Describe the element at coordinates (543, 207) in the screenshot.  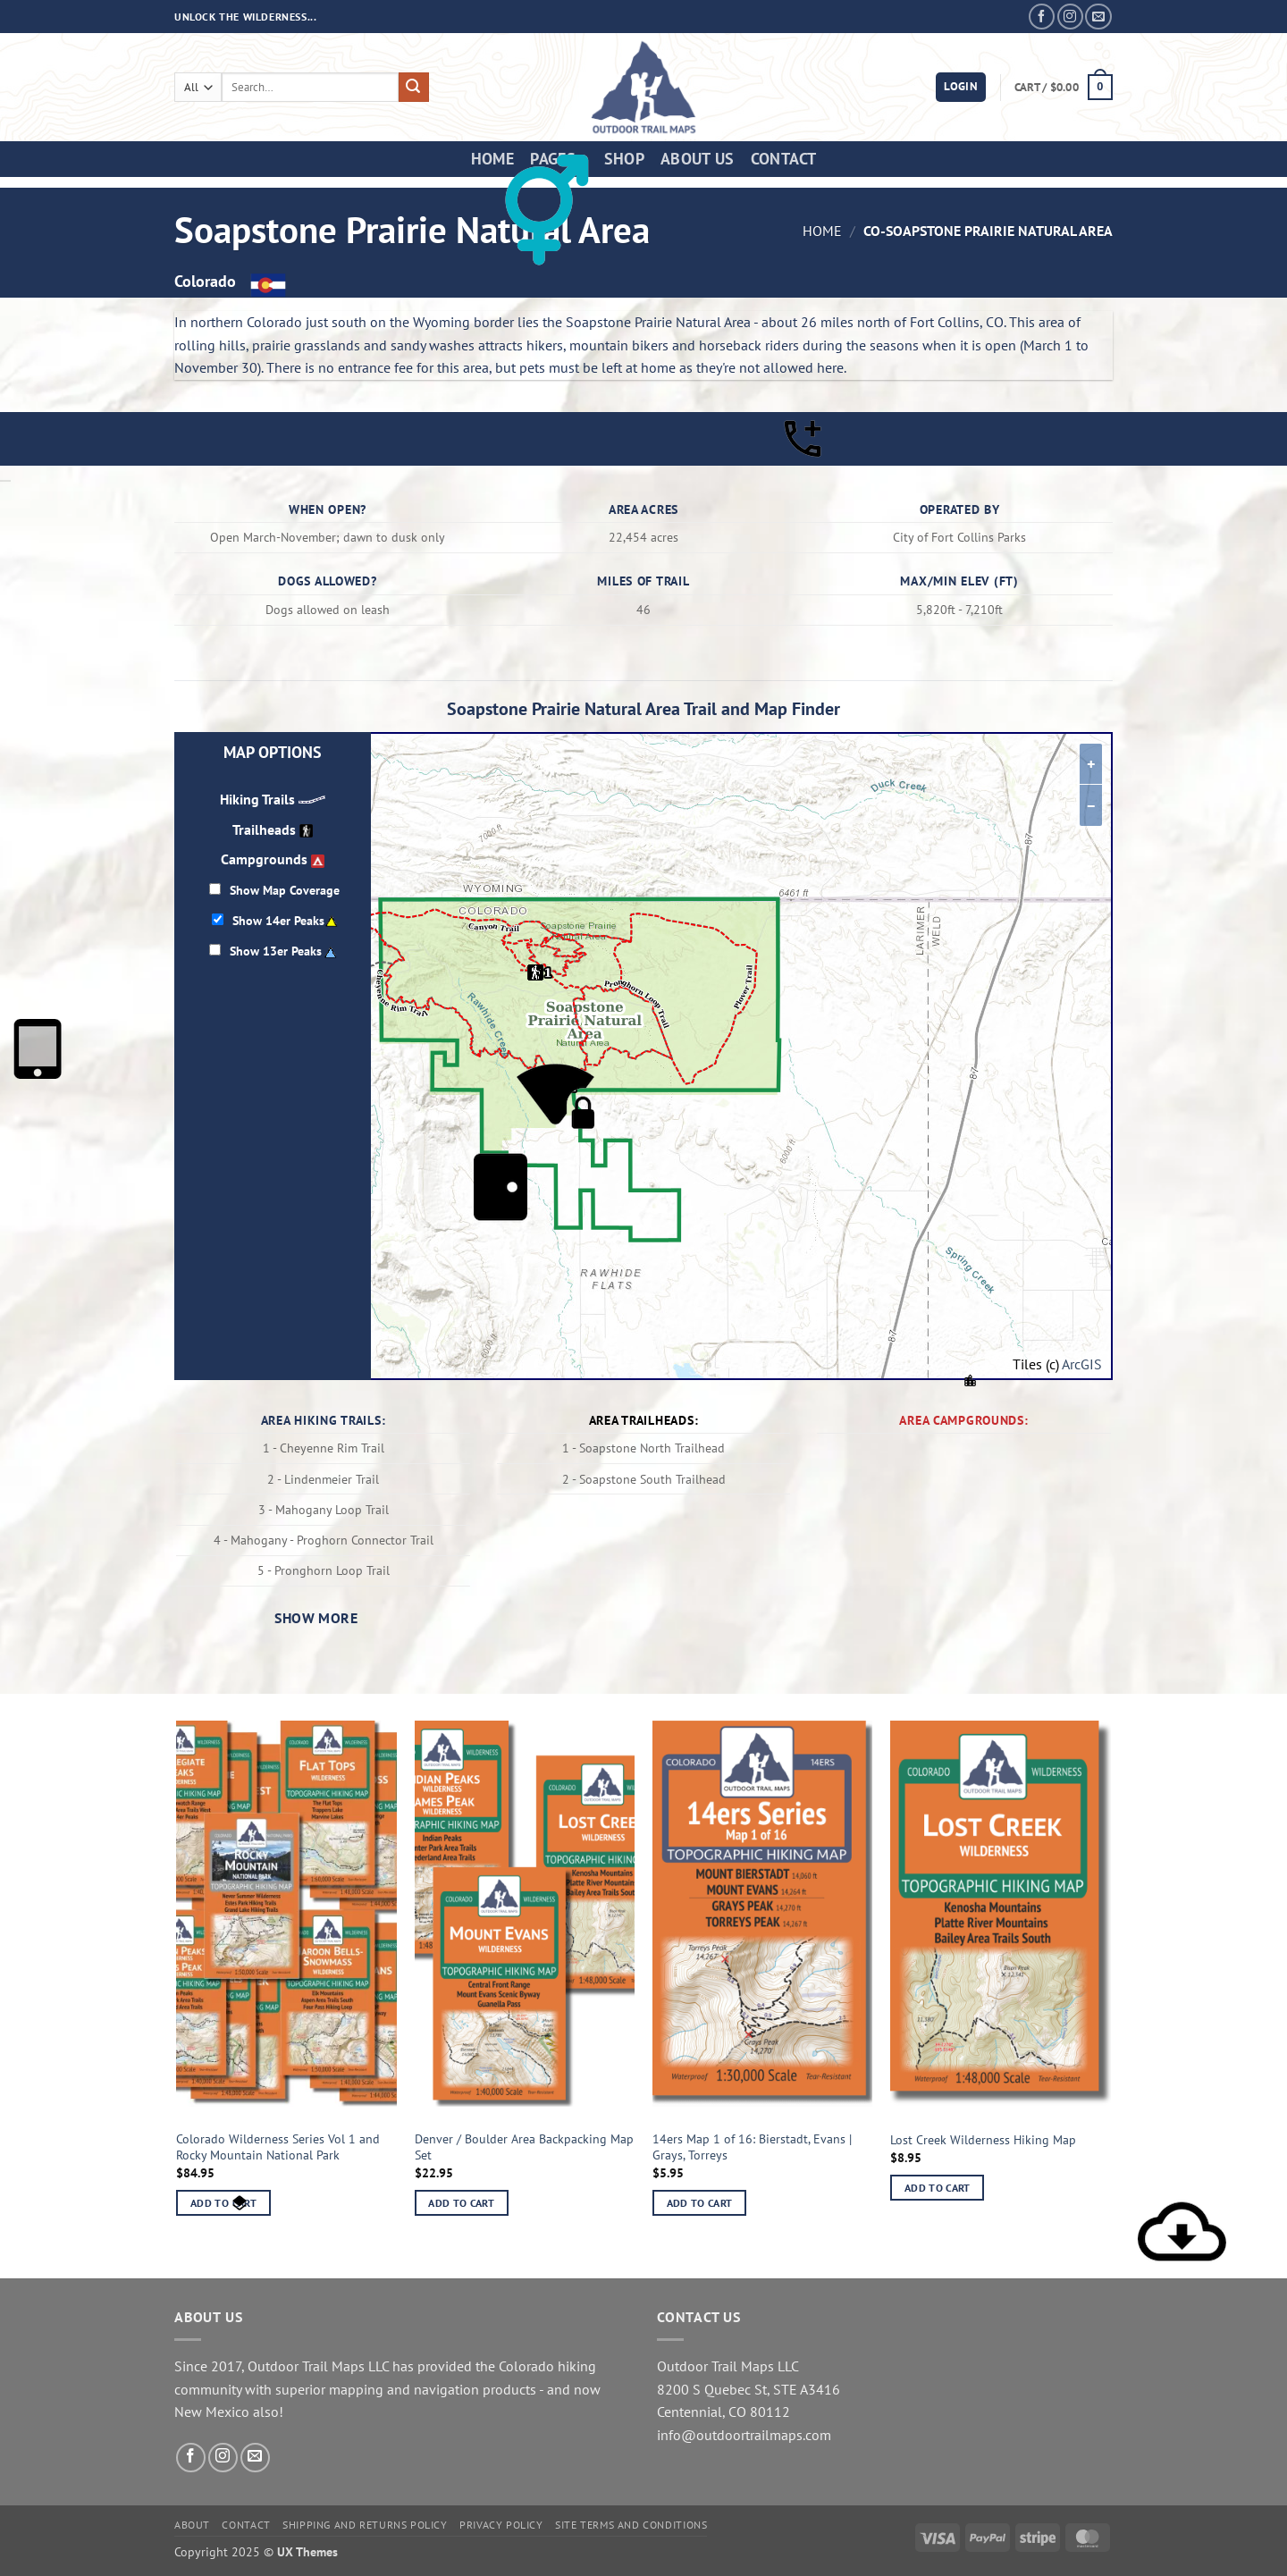
I see `indicates intersex gender identity option` at that location.